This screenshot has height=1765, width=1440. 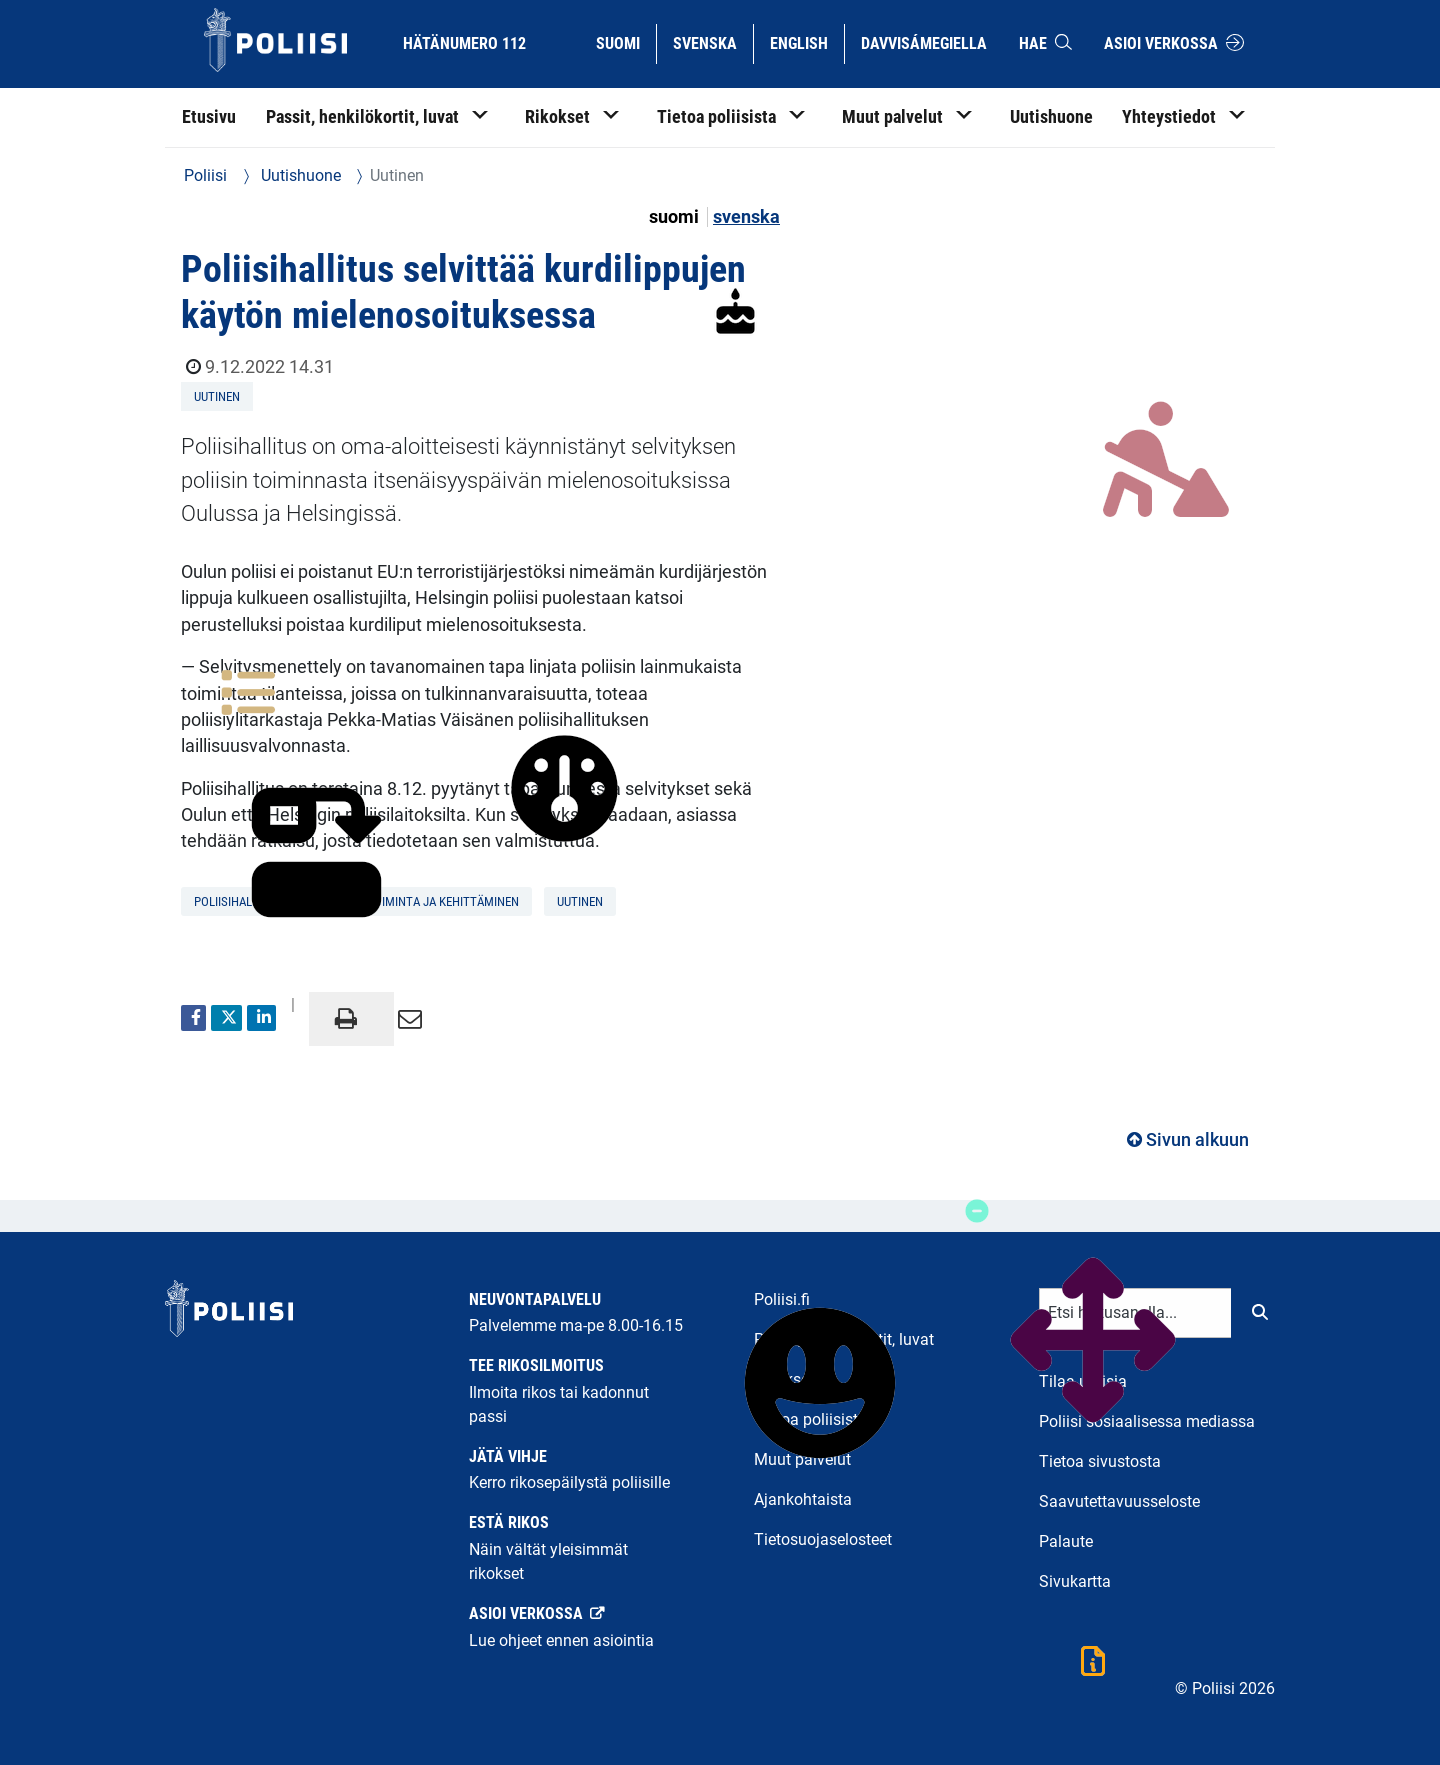 What do you see at coordinates (316, 852) in the screenshot?
I see `view successor node in a flowchart or diagram` at bounding box center [316, 852].